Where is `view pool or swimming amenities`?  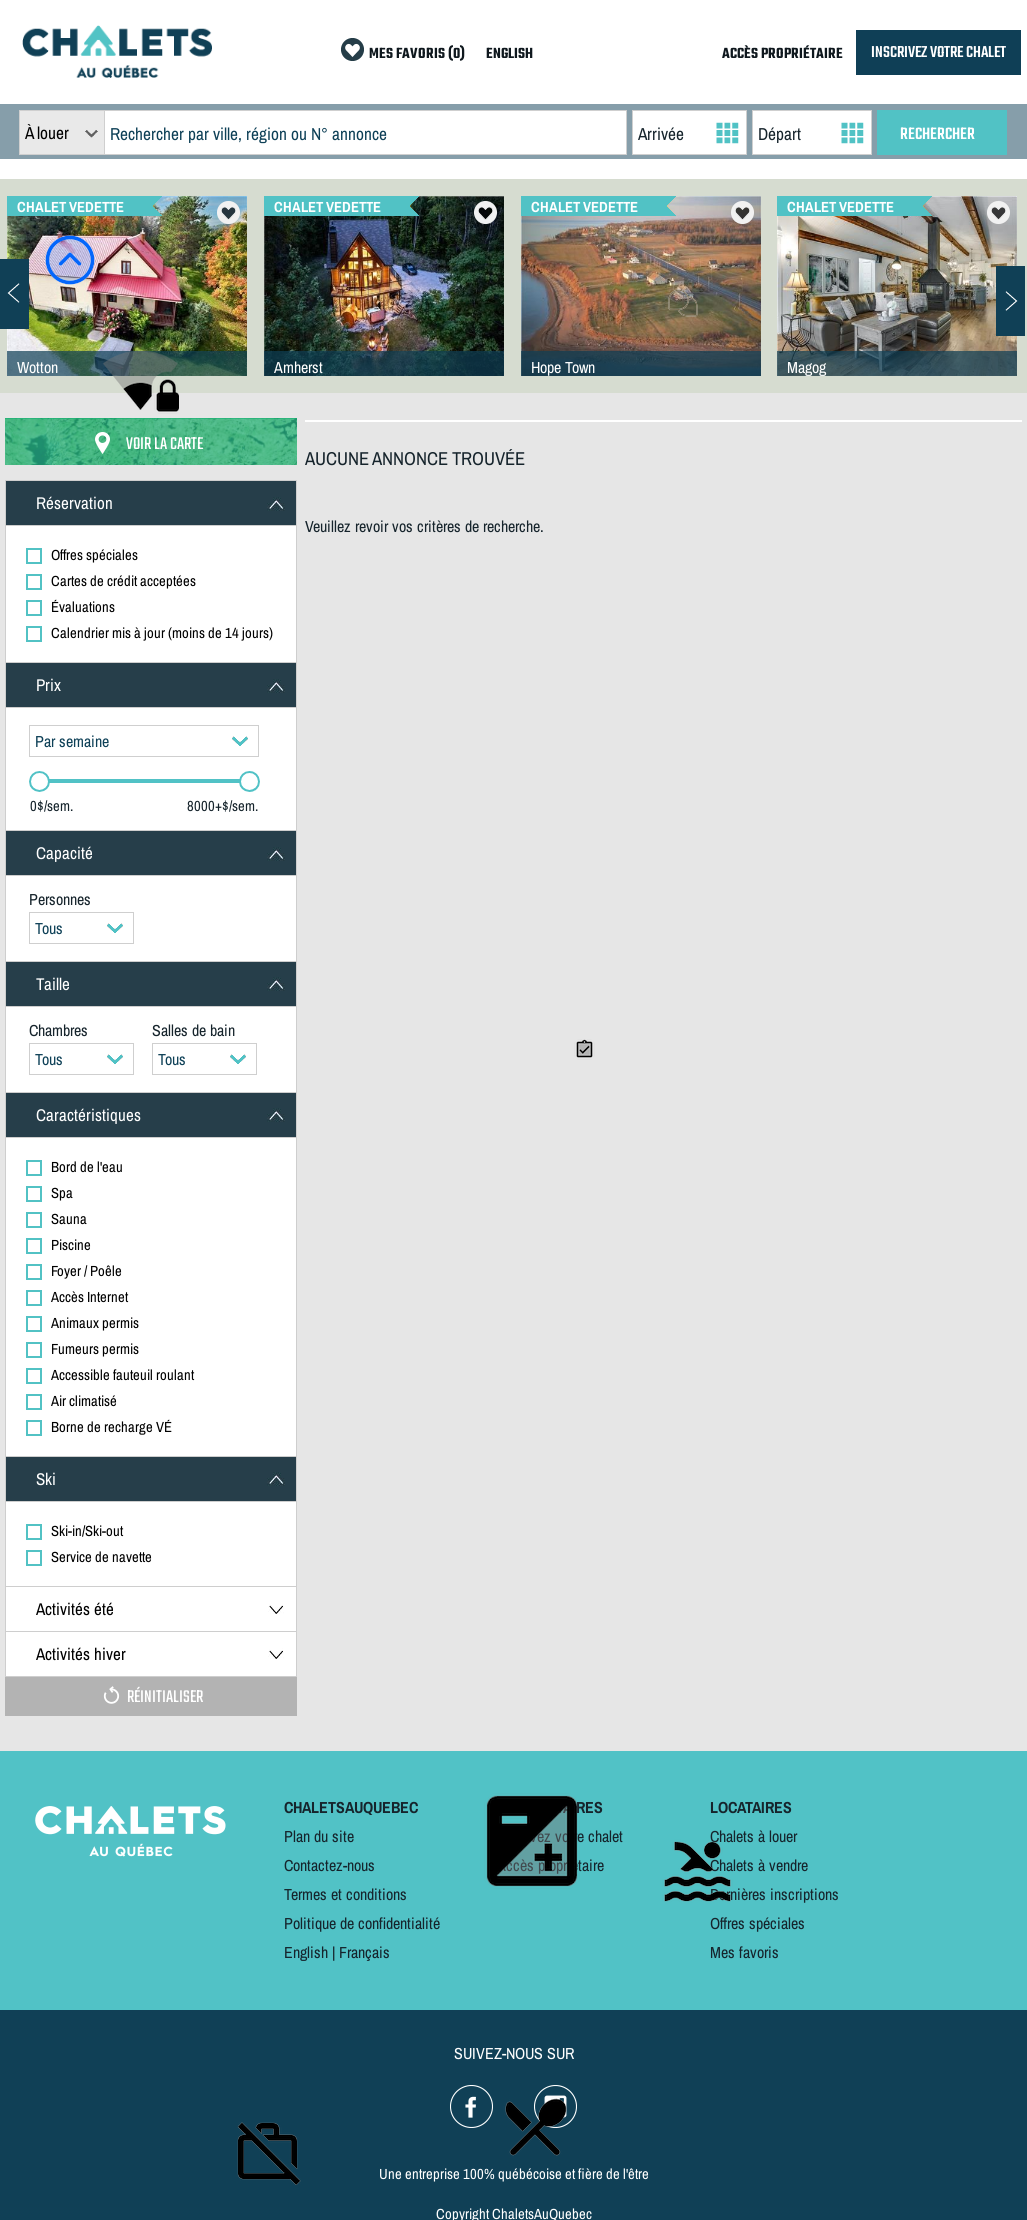
view pool or swimming amenities is located at coordinates (697, 1871).